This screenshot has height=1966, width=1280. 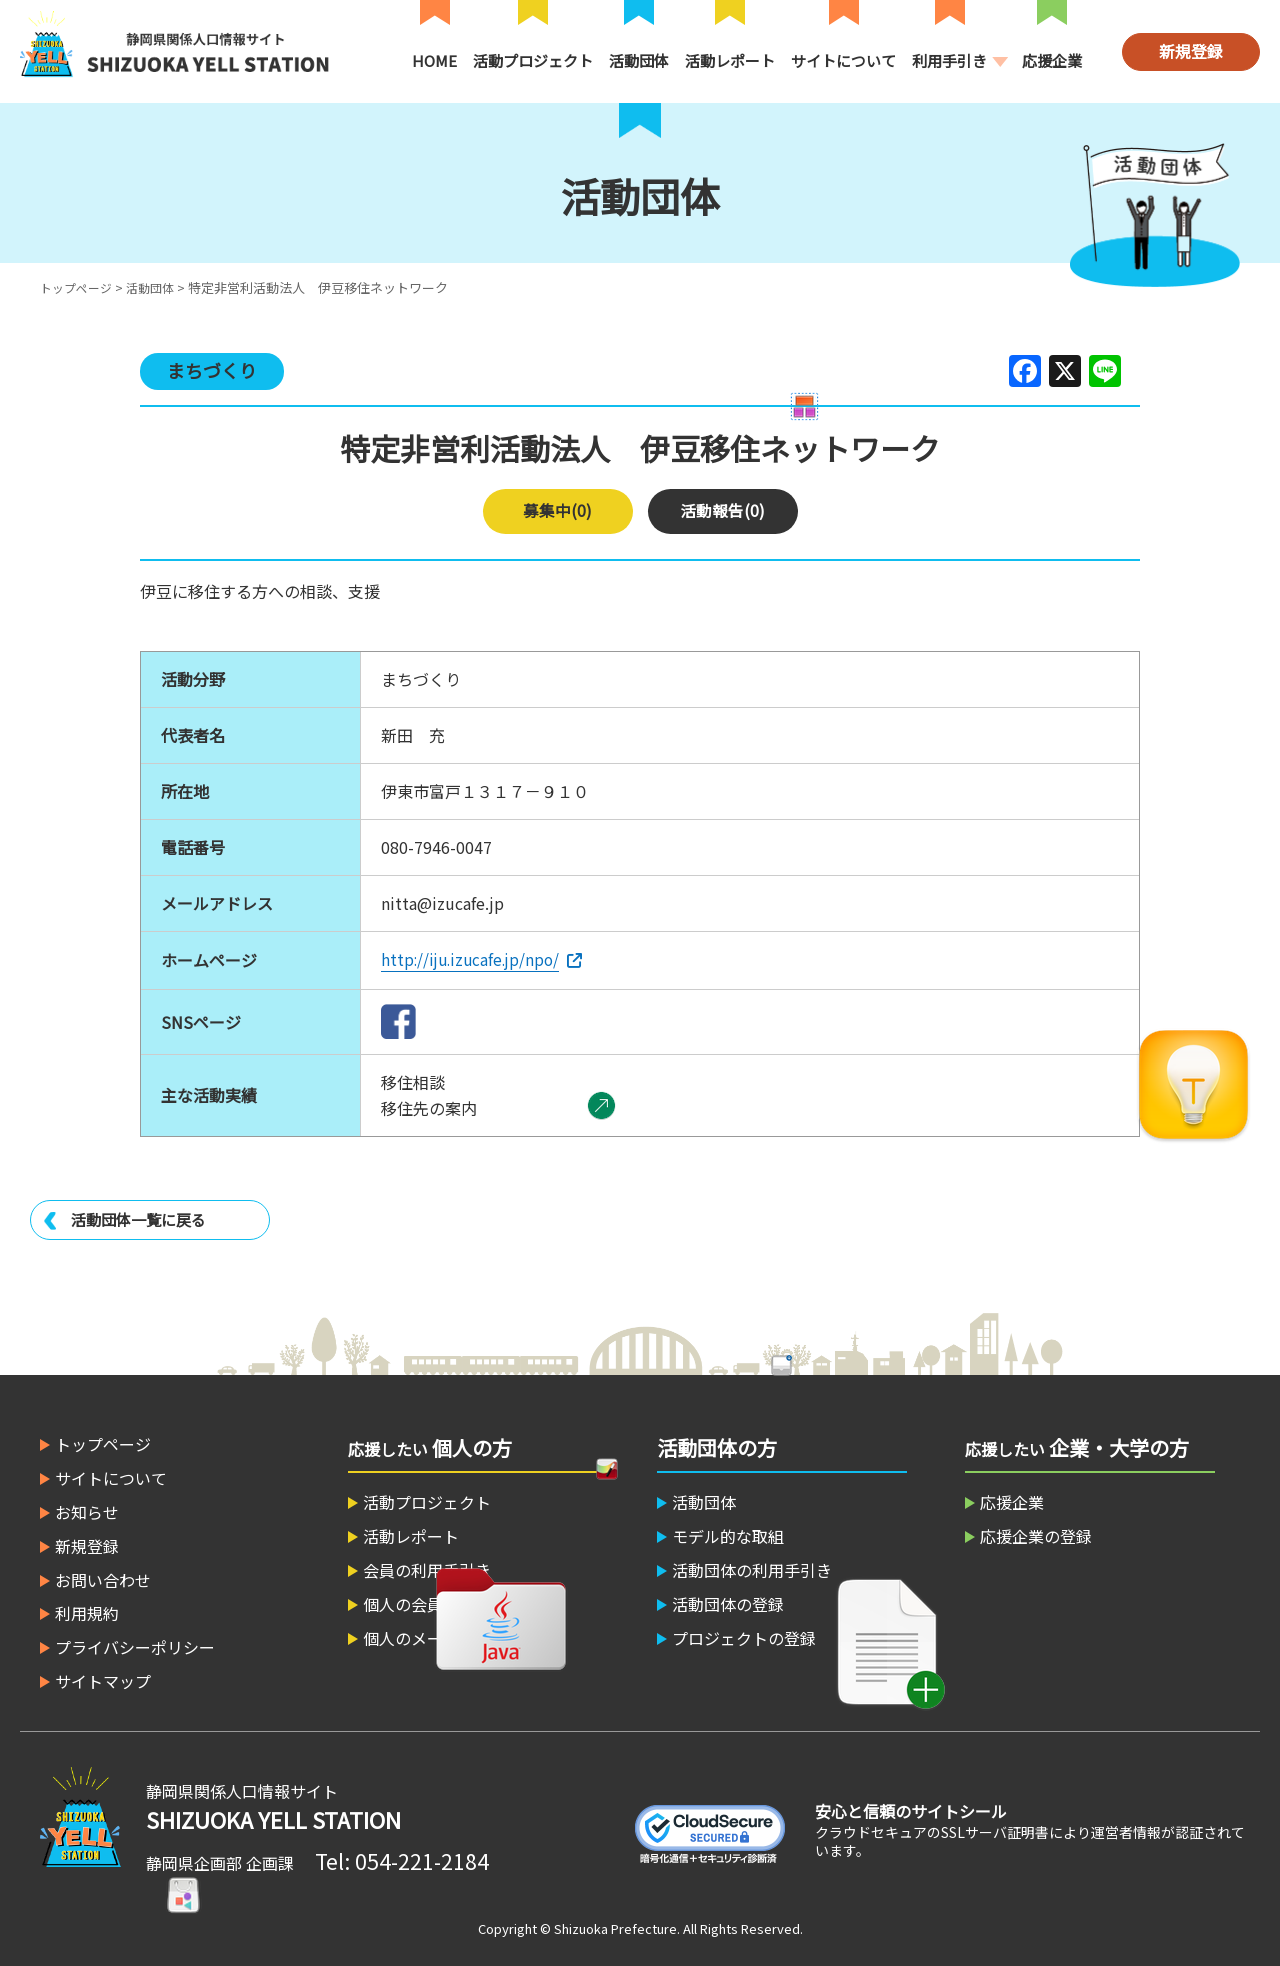 What do you see at coordinates (804, 406) in the screenshot?
I see `select all items in the current view` at bounding box center [804, 406].